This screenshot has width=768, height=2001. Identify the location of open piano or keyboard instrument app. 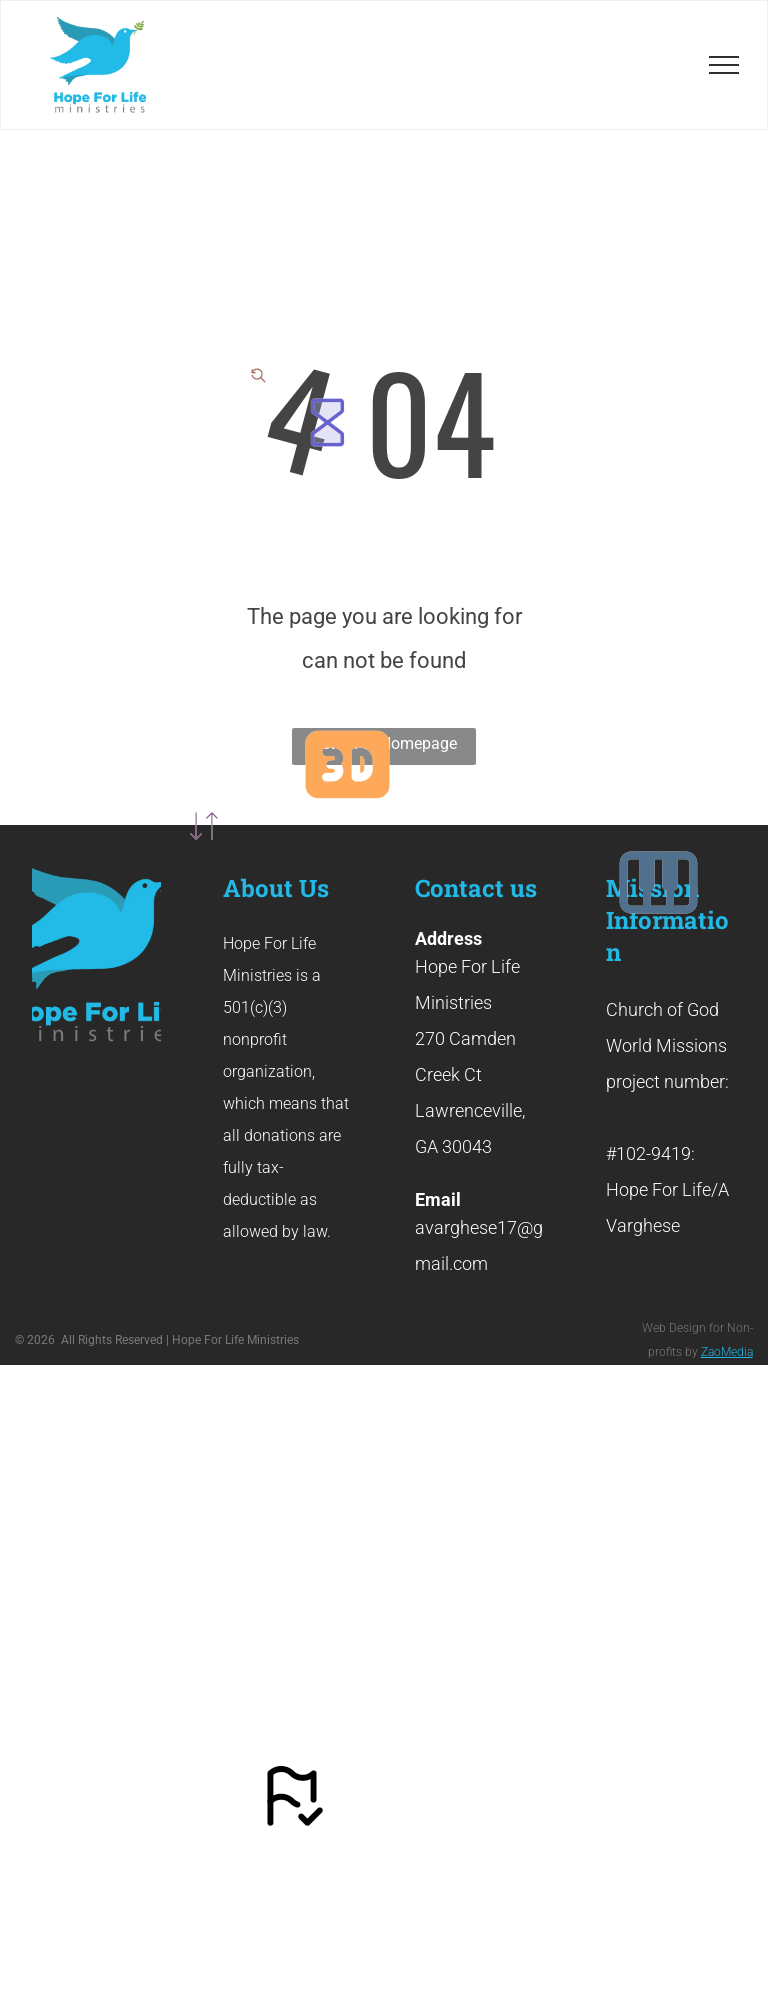
(658, 882).